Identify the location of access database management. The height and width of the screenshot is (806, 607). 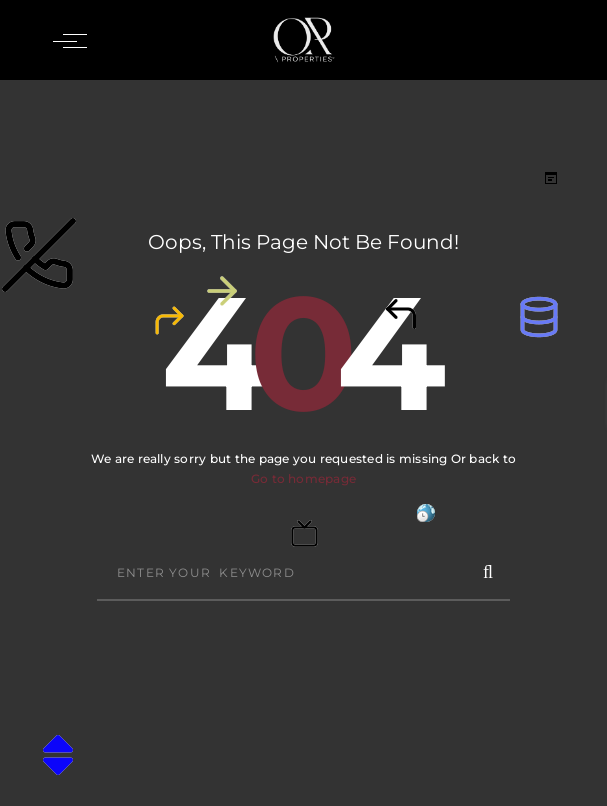
(539, 317).